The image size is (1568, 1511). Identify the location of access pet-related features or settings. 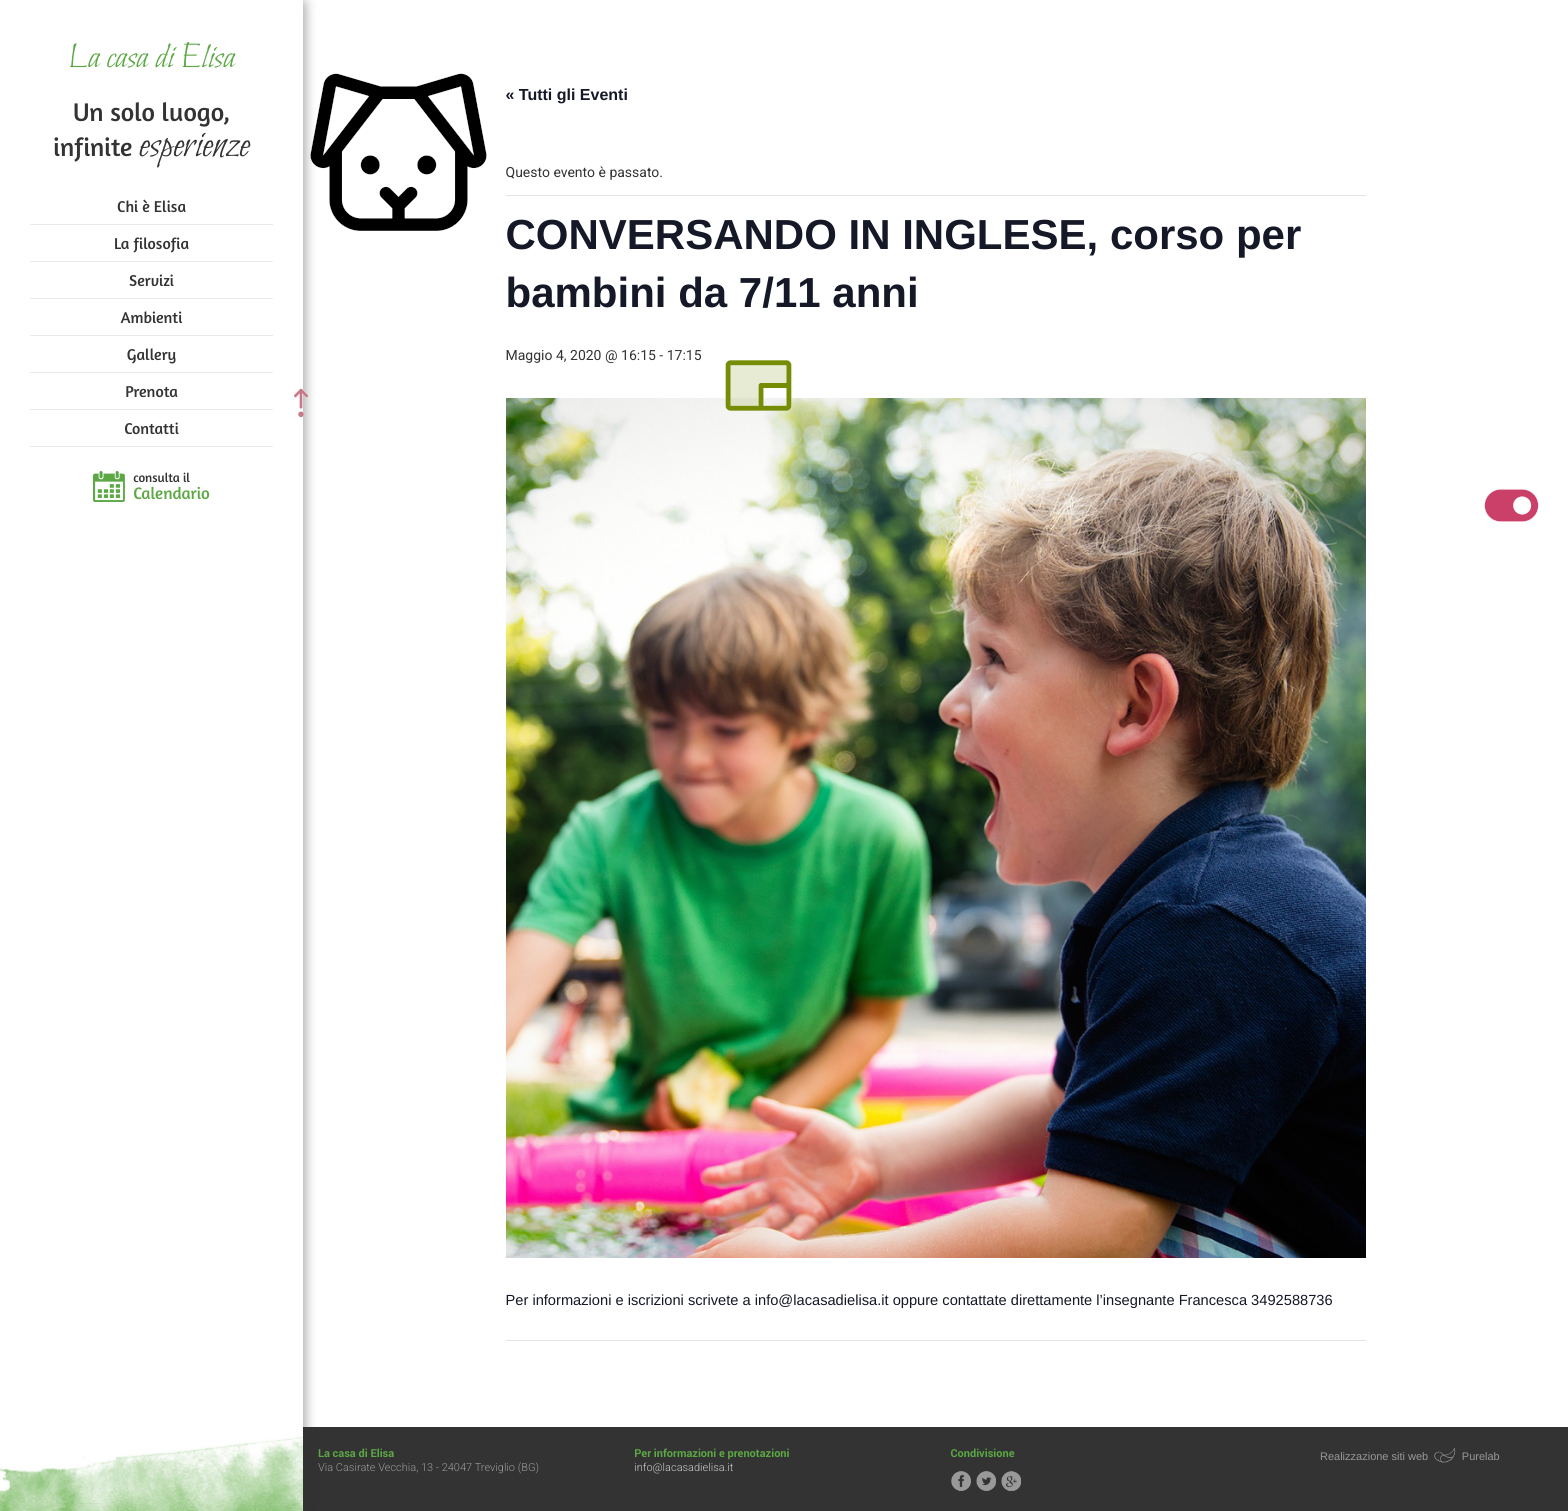
(398, 155).